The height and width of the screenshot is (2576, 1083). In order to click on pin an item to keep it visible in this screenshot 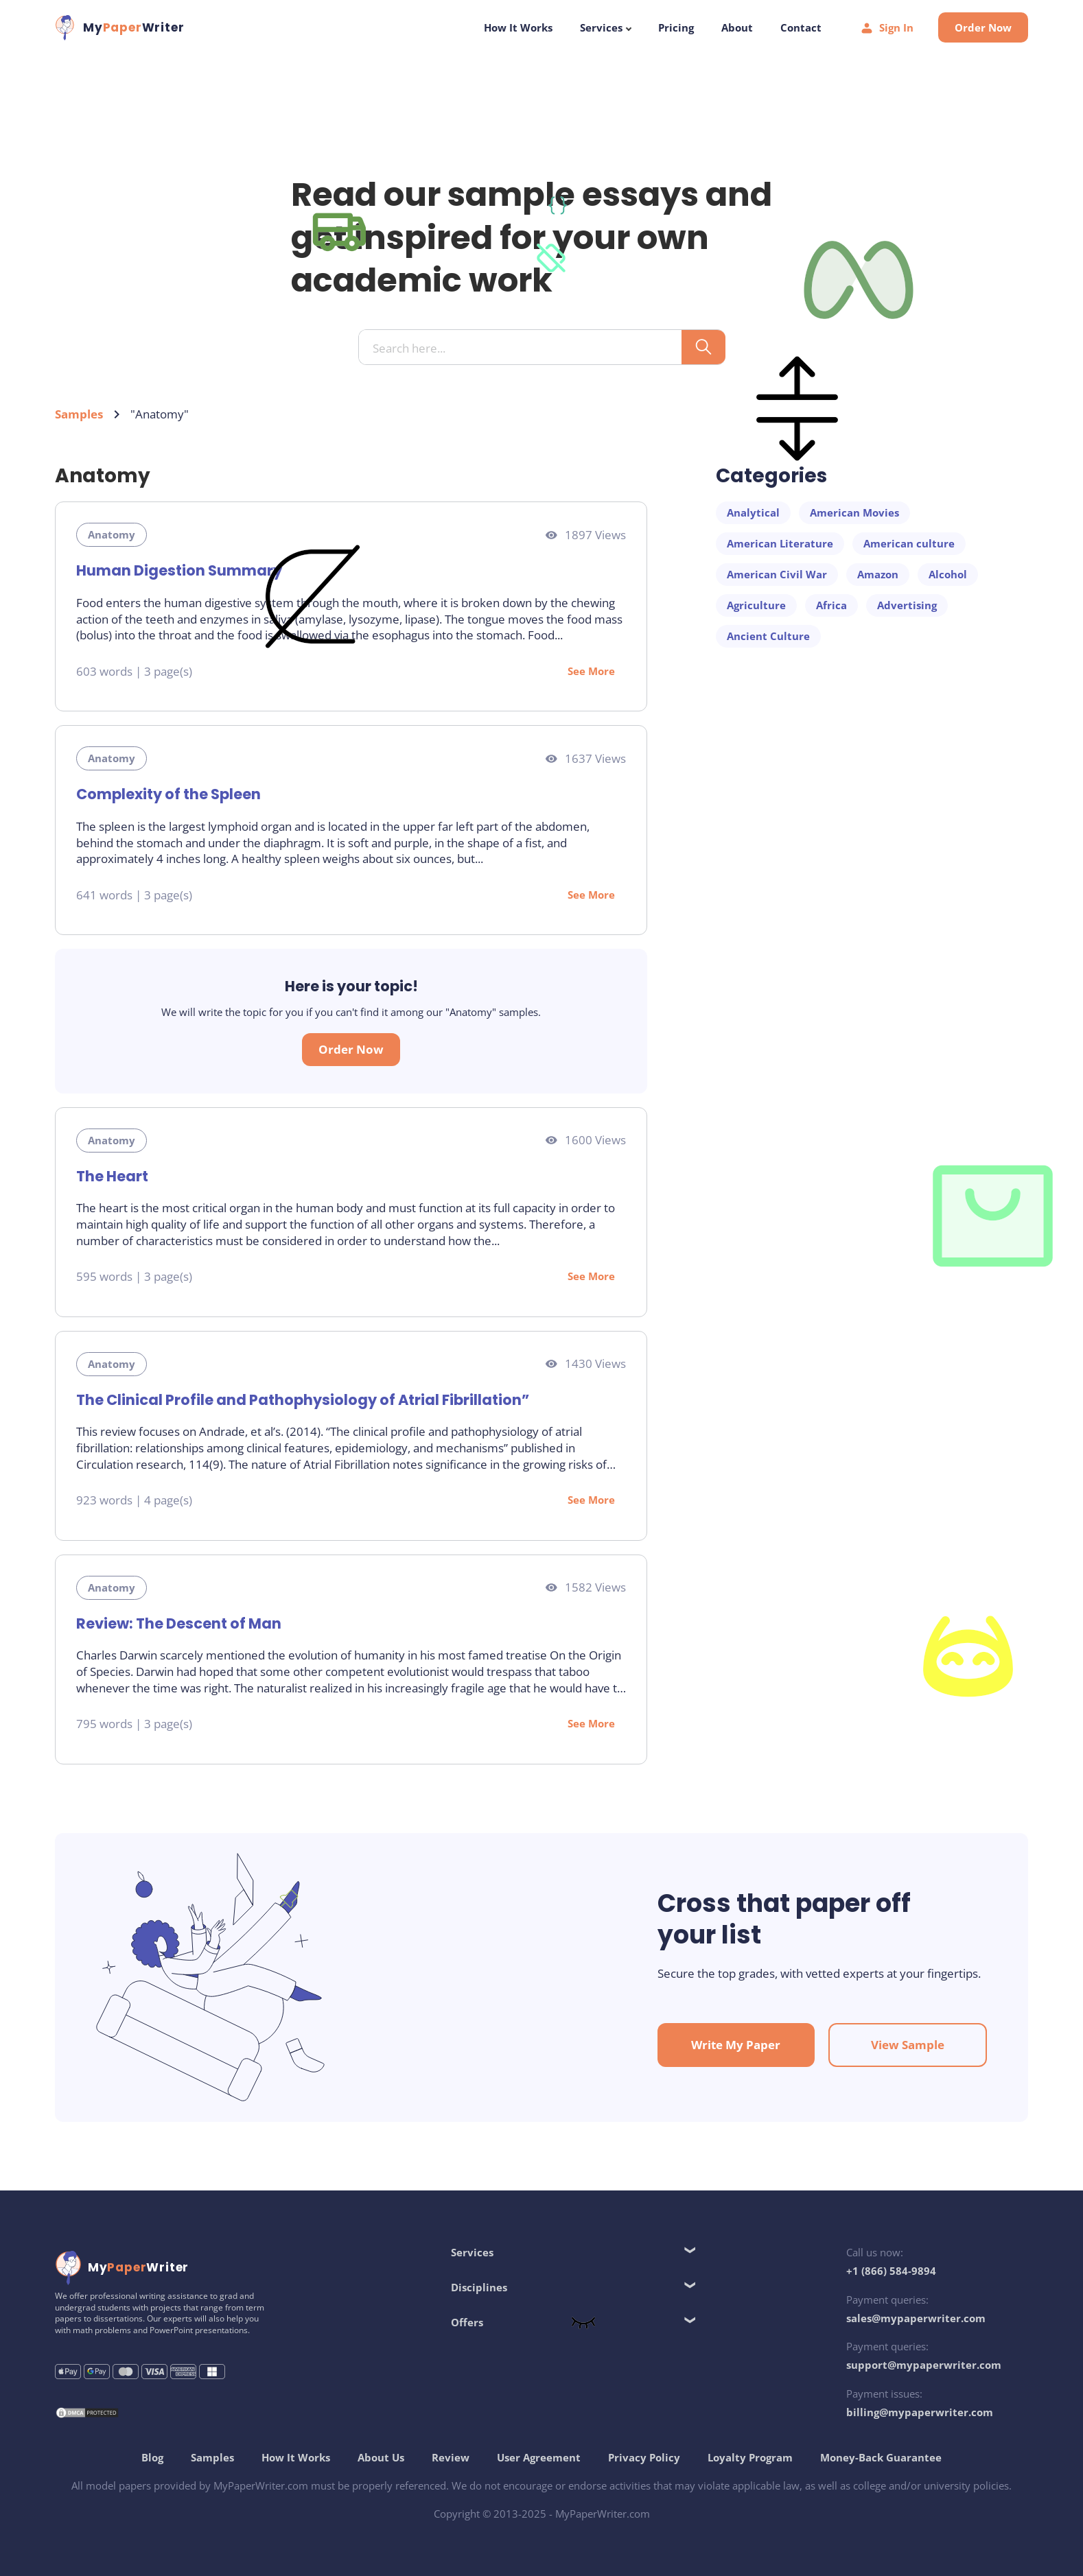, I will do `click(288, 1900)`.